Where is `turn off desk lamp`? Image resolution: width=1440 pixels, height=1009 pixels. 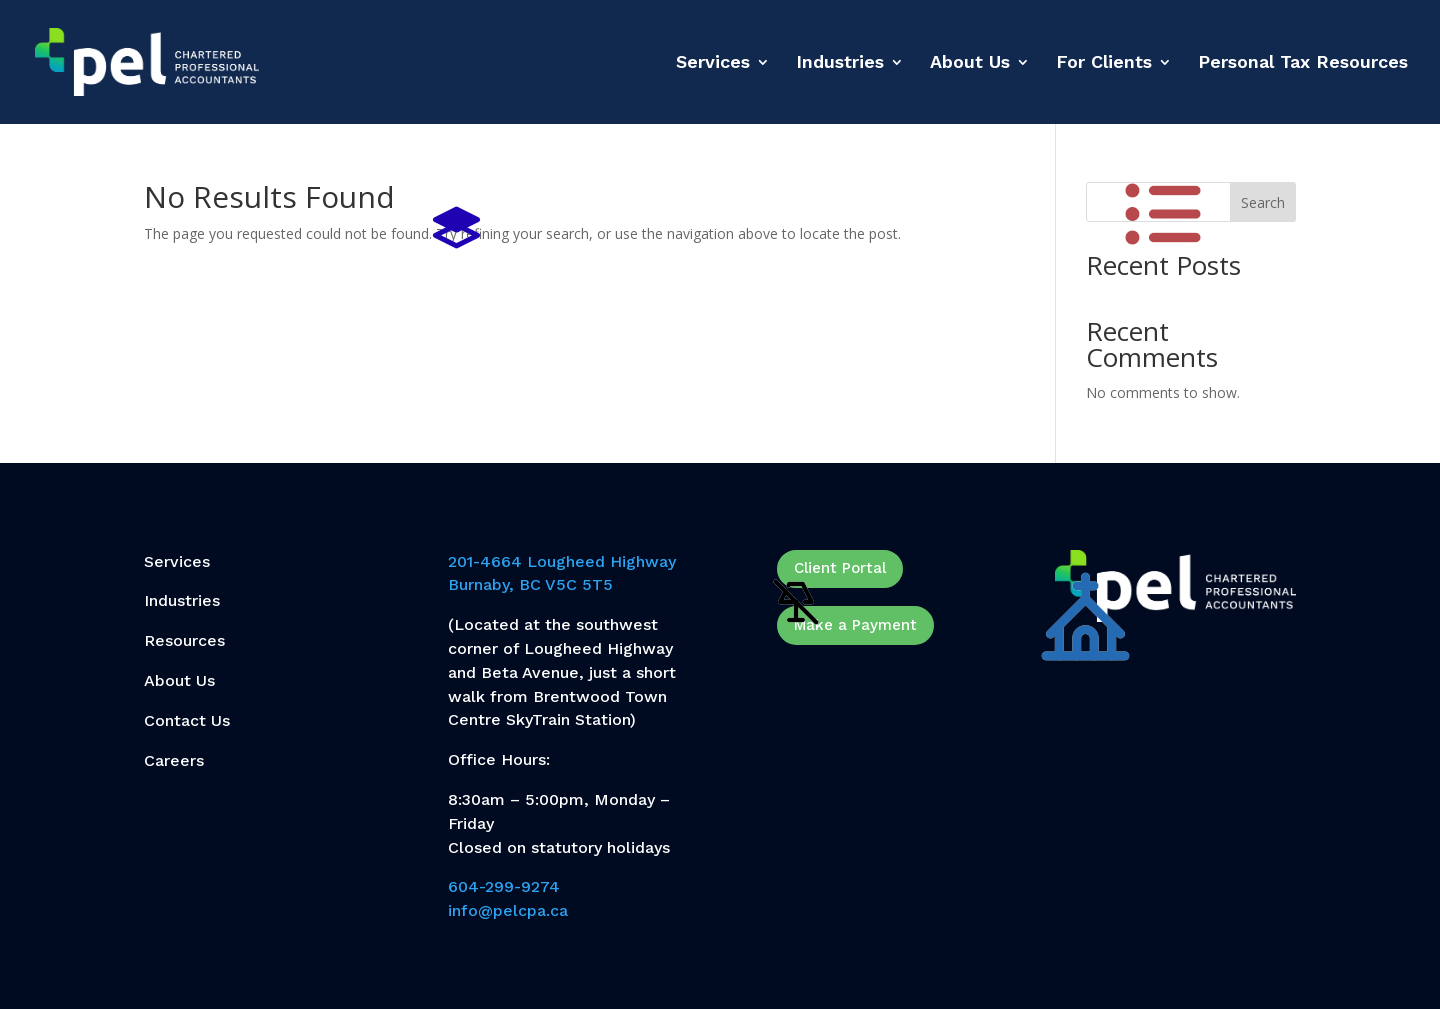 turn off desk lamp is located at coordinates (796, 602).